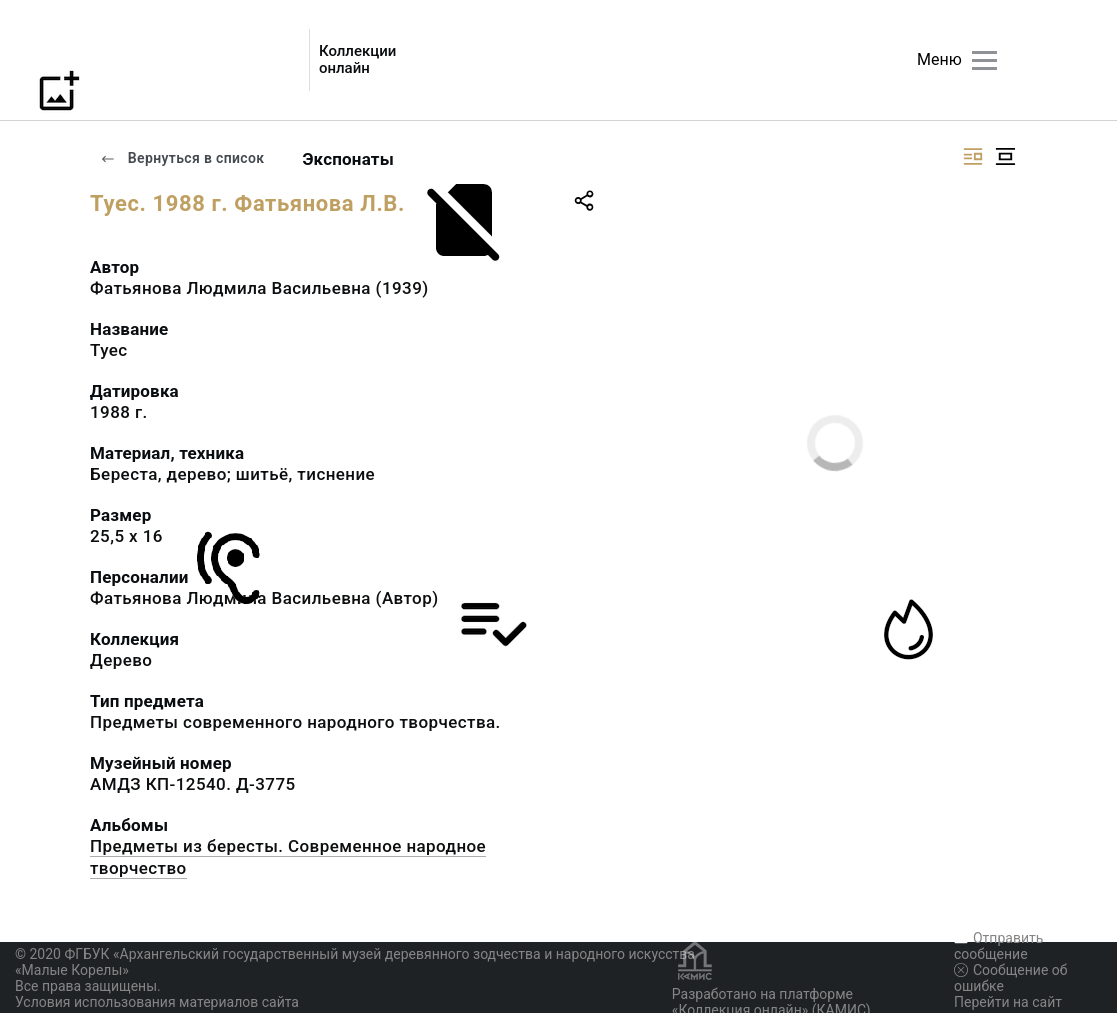 The image size is (1117, 1013). What do you see at coordinates (464, 220) in the screenshot?
I see `no sim card detected` at bounding box center [464, 220].